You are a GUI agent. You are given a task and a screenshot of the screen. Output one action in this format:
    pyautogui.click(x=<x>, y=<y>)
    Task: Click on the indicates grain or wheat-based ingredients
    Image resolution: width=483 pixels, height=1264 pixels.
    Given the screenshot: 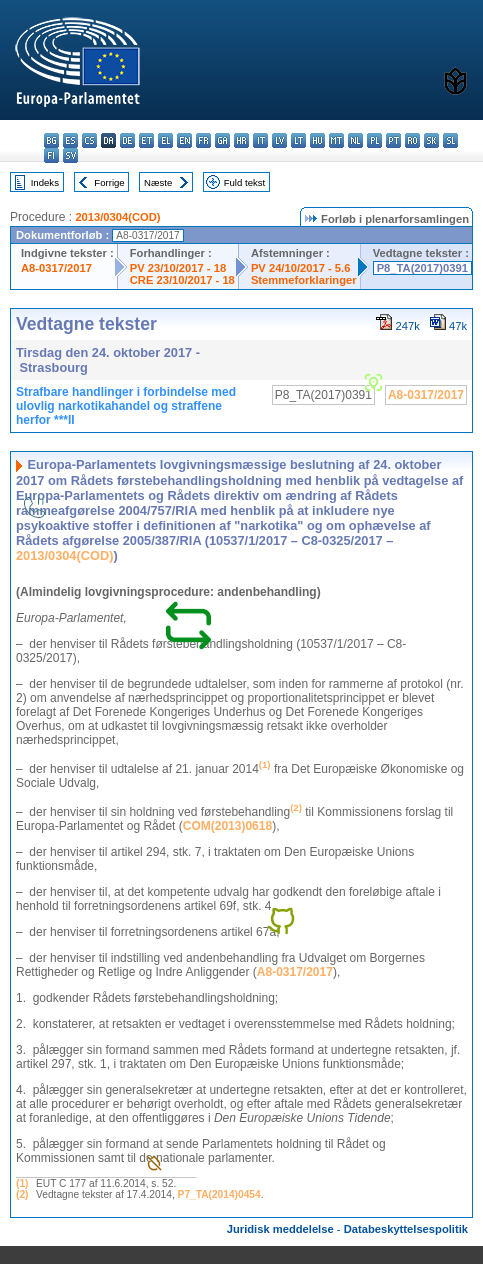 What is the action you would take?
    pyautogui.click(x=455, y=81)
    